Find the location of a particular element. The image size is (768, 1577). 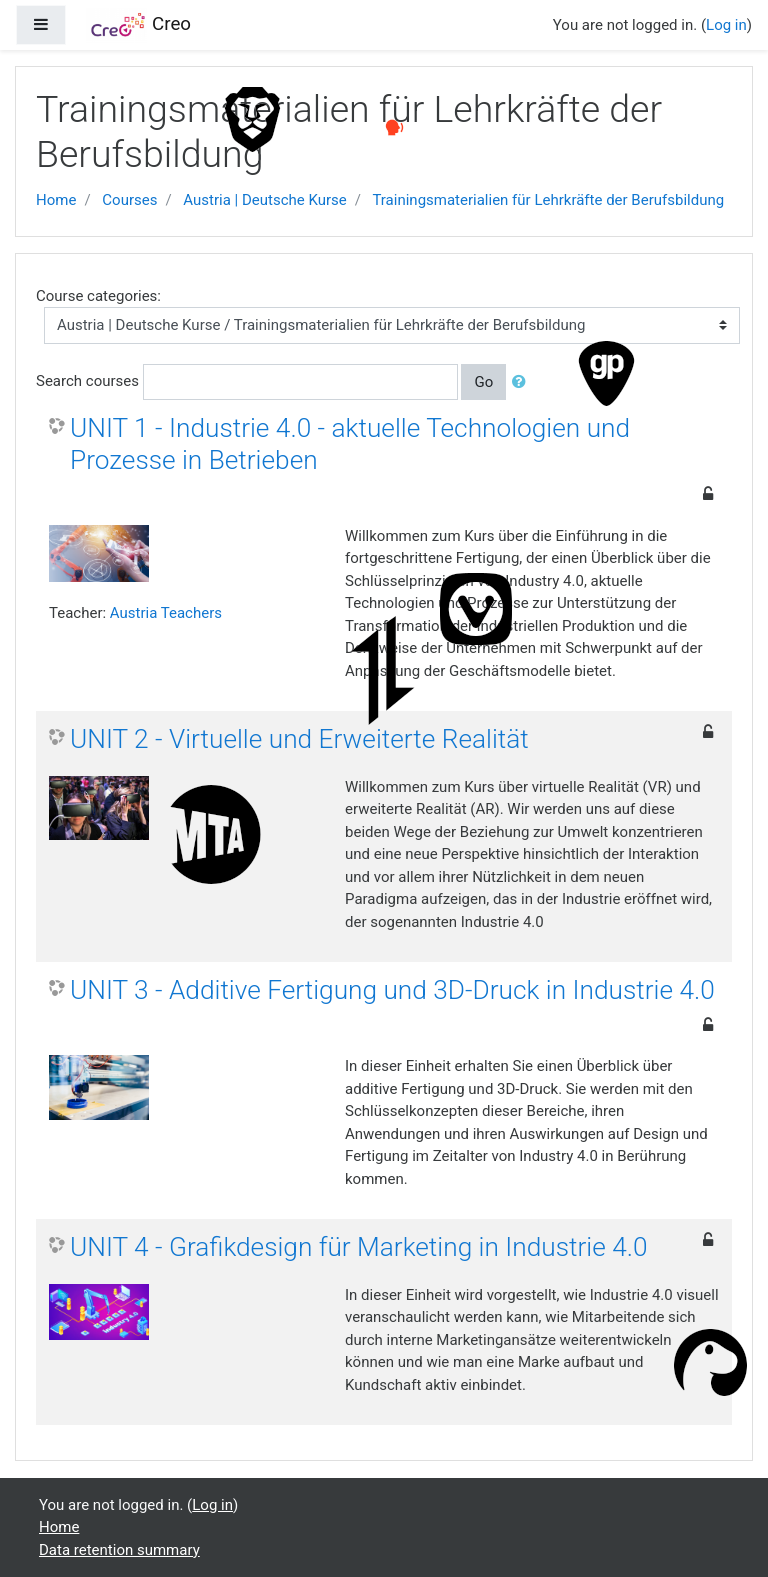

Deno runtime logo is located at coordinates (710, 1362).